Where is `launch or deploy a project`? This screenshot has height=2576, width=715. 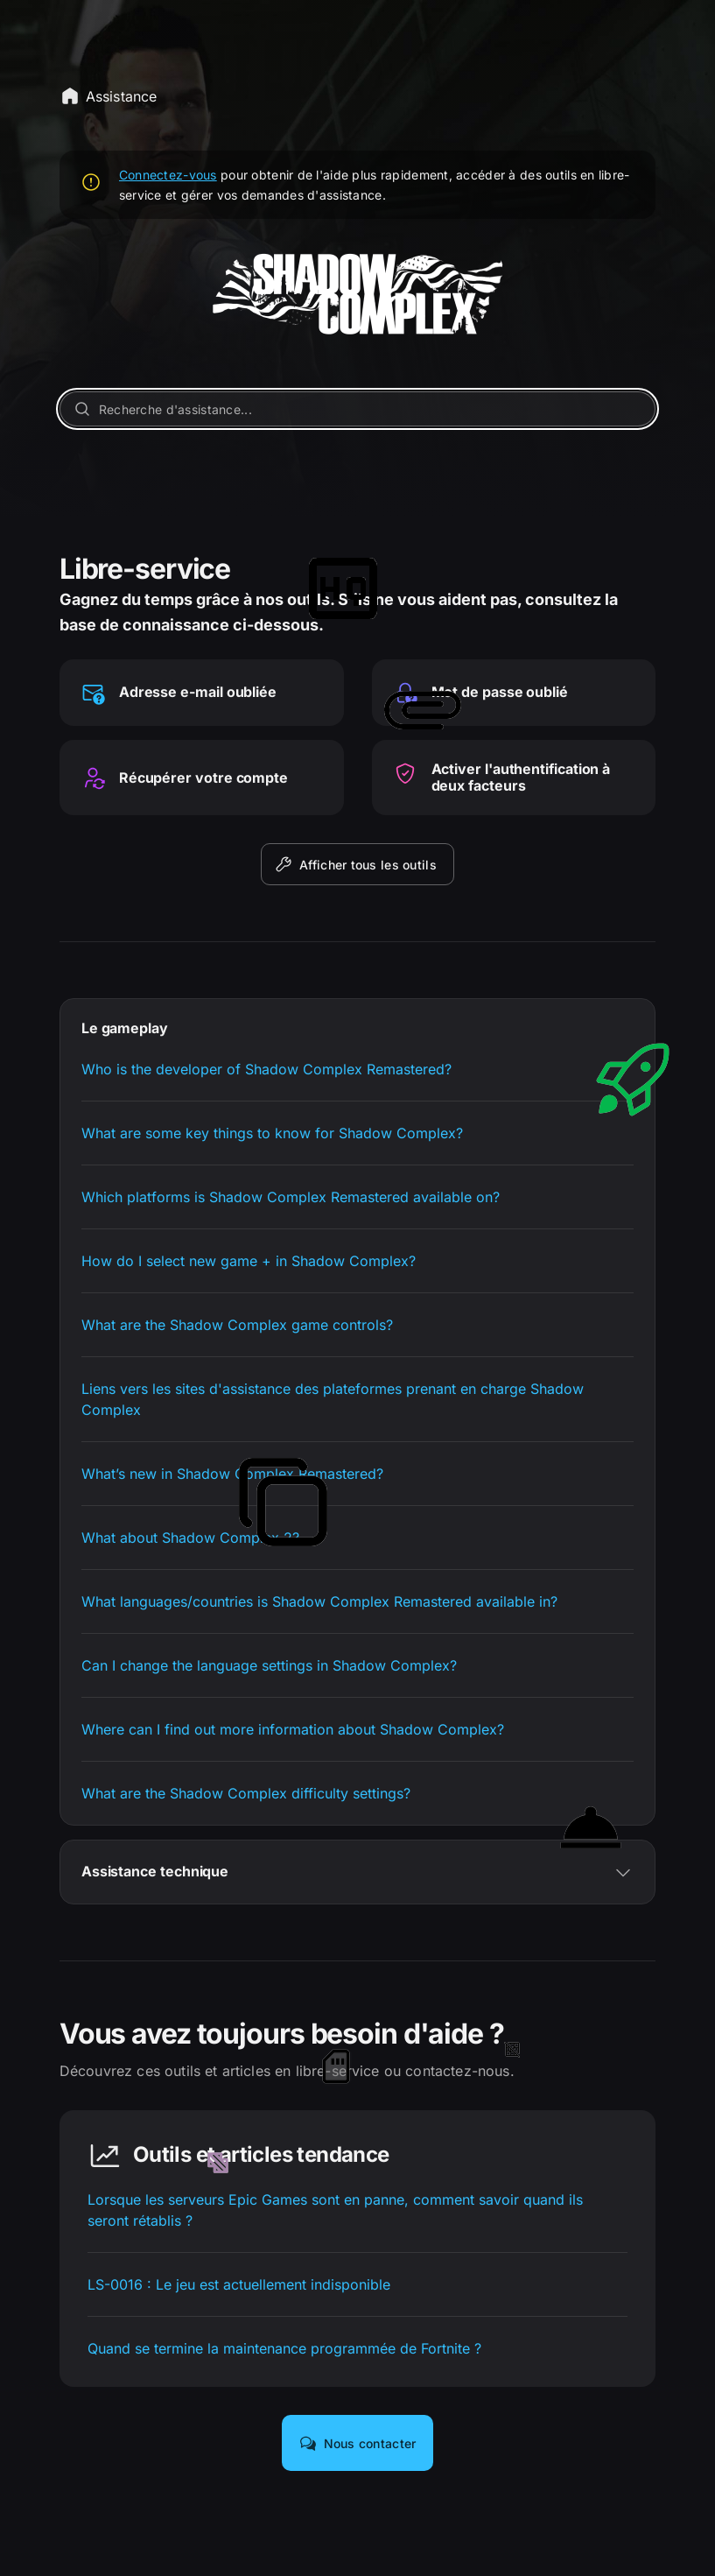
launch or deploy a project is located at coordinates (633, 1080).